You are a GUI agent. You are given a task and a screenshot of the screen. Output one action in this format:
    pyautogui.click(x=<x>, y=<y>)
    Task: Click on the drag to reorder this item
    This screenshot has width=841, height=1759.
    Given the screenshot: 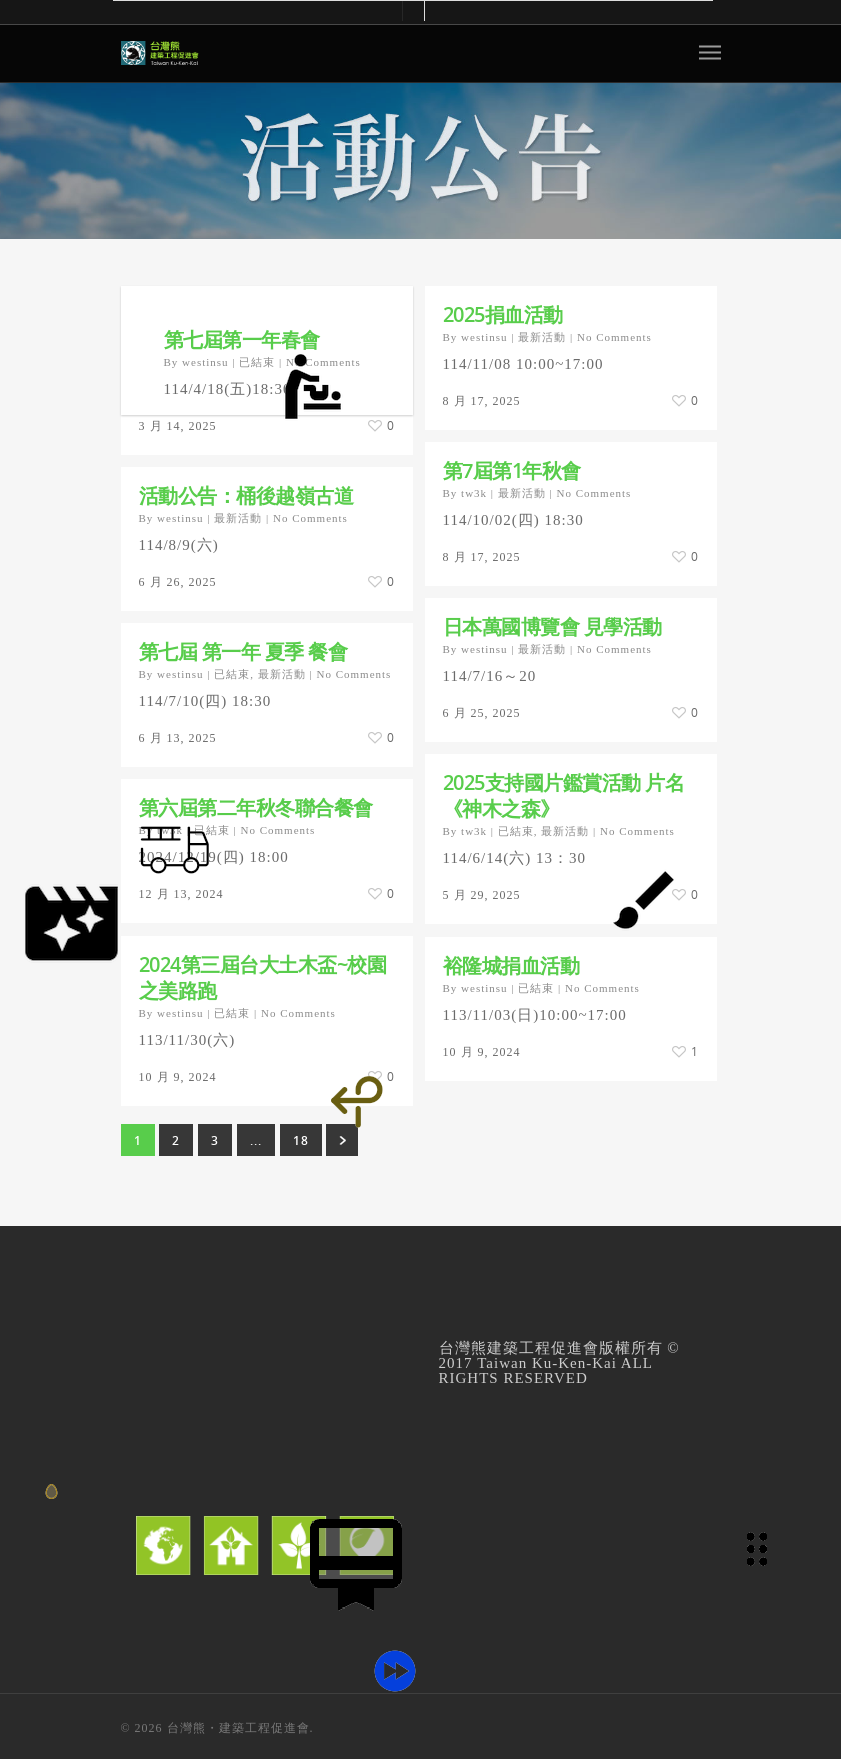 What is the action you would take?
    pyautogui.click(x=757, y=1549)
    